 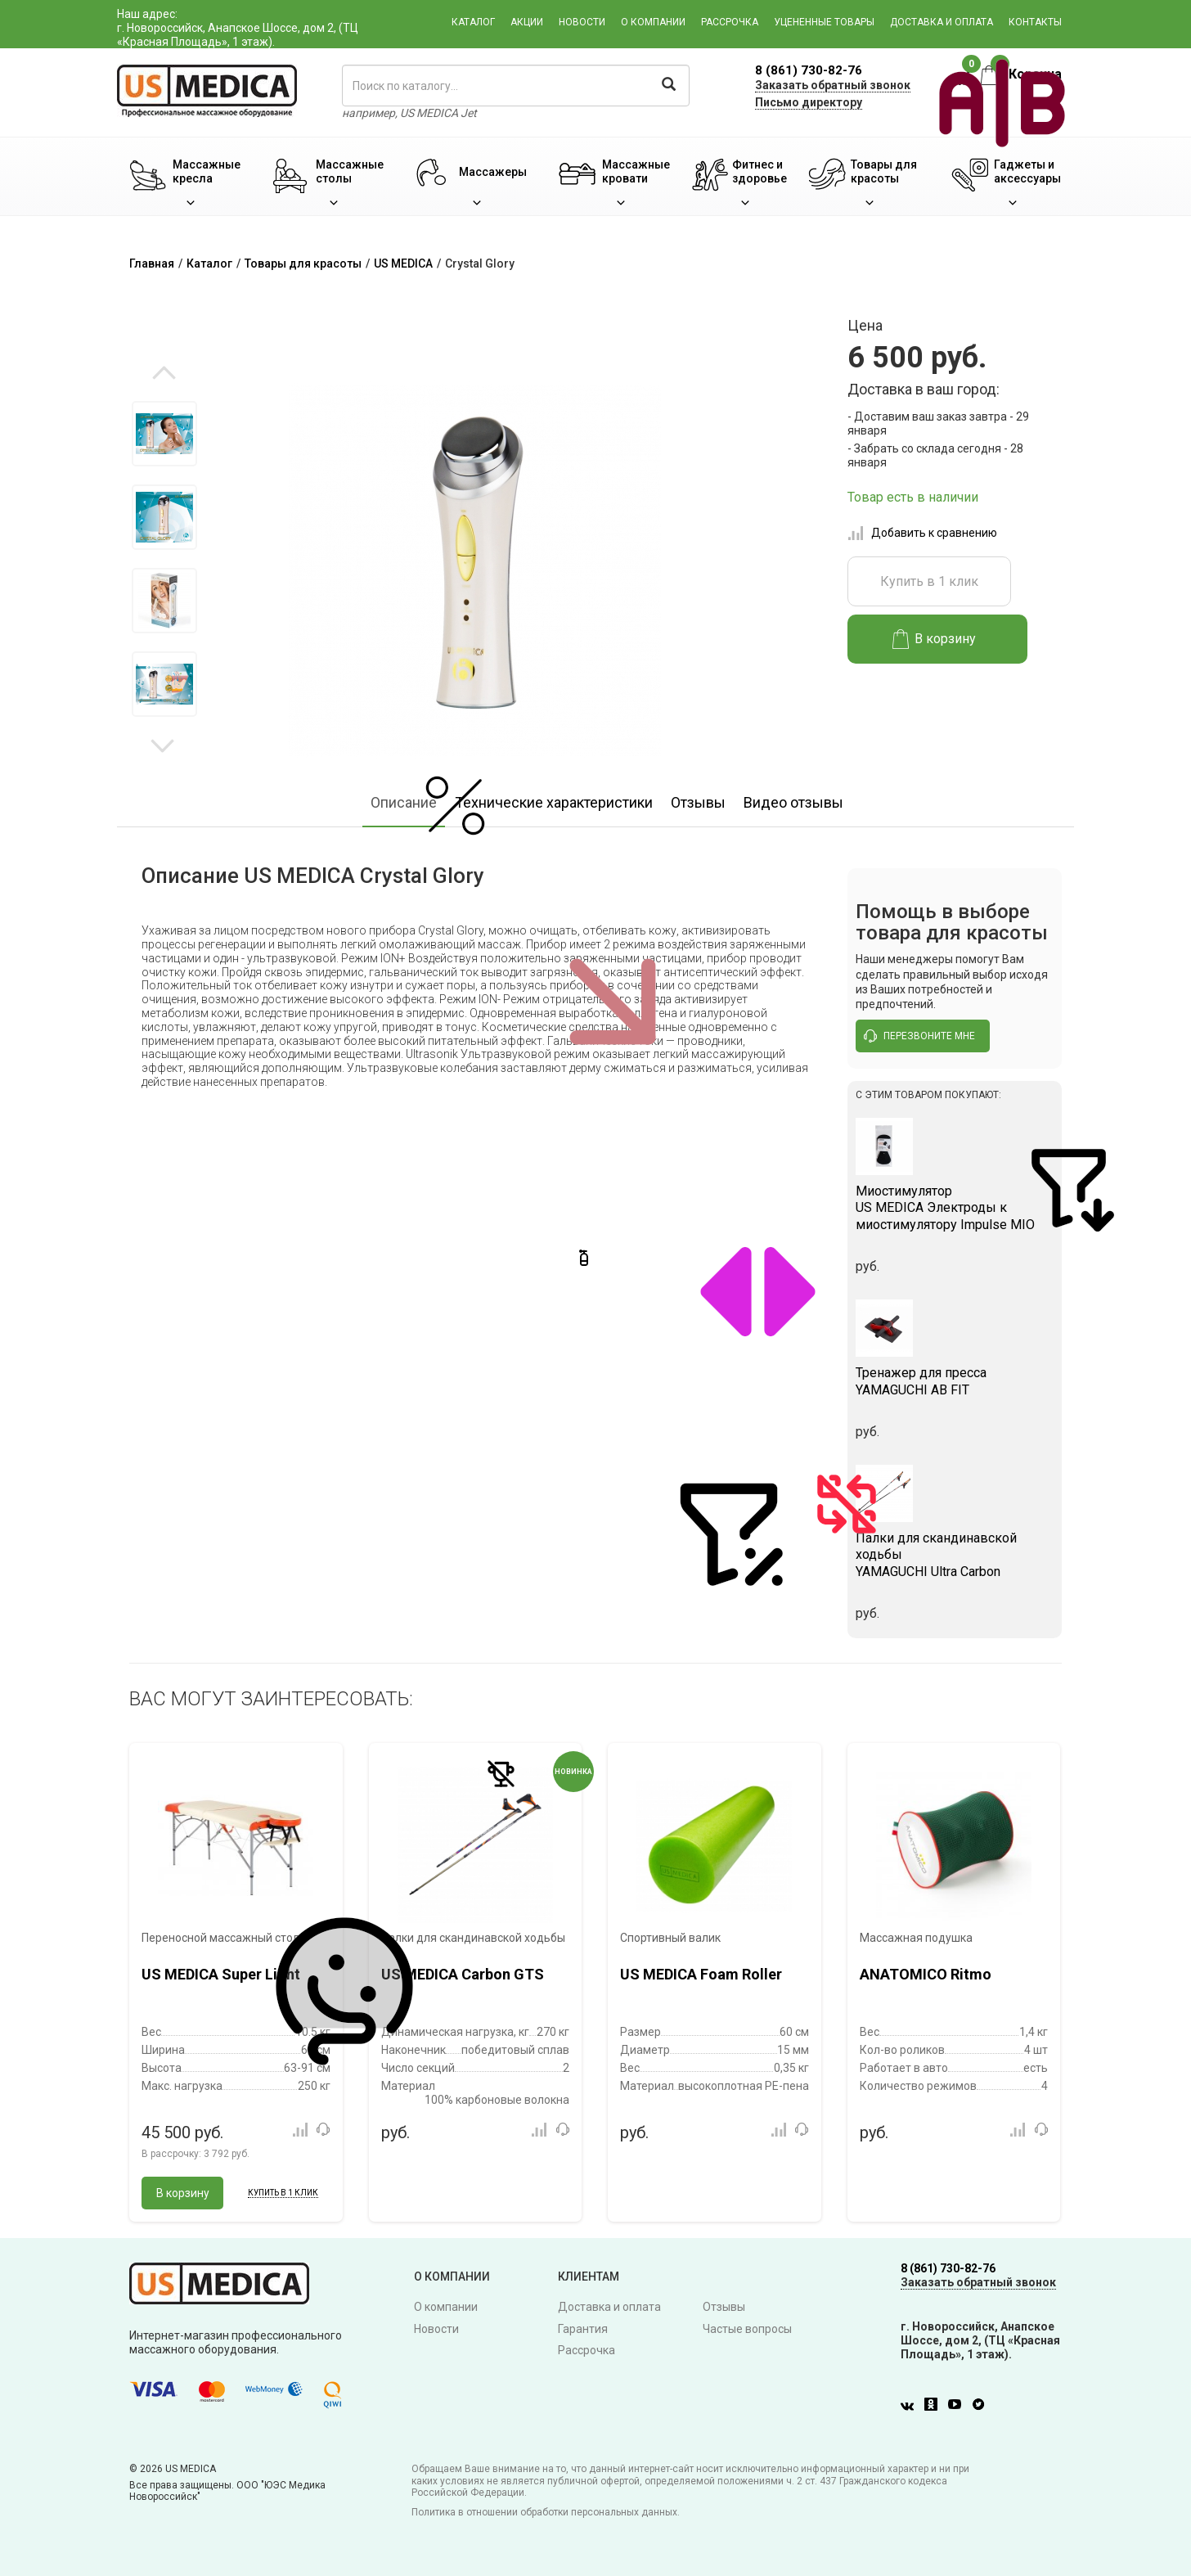 I want to click on shuffle or swap mode disabled, so click(x=847, y=1504).